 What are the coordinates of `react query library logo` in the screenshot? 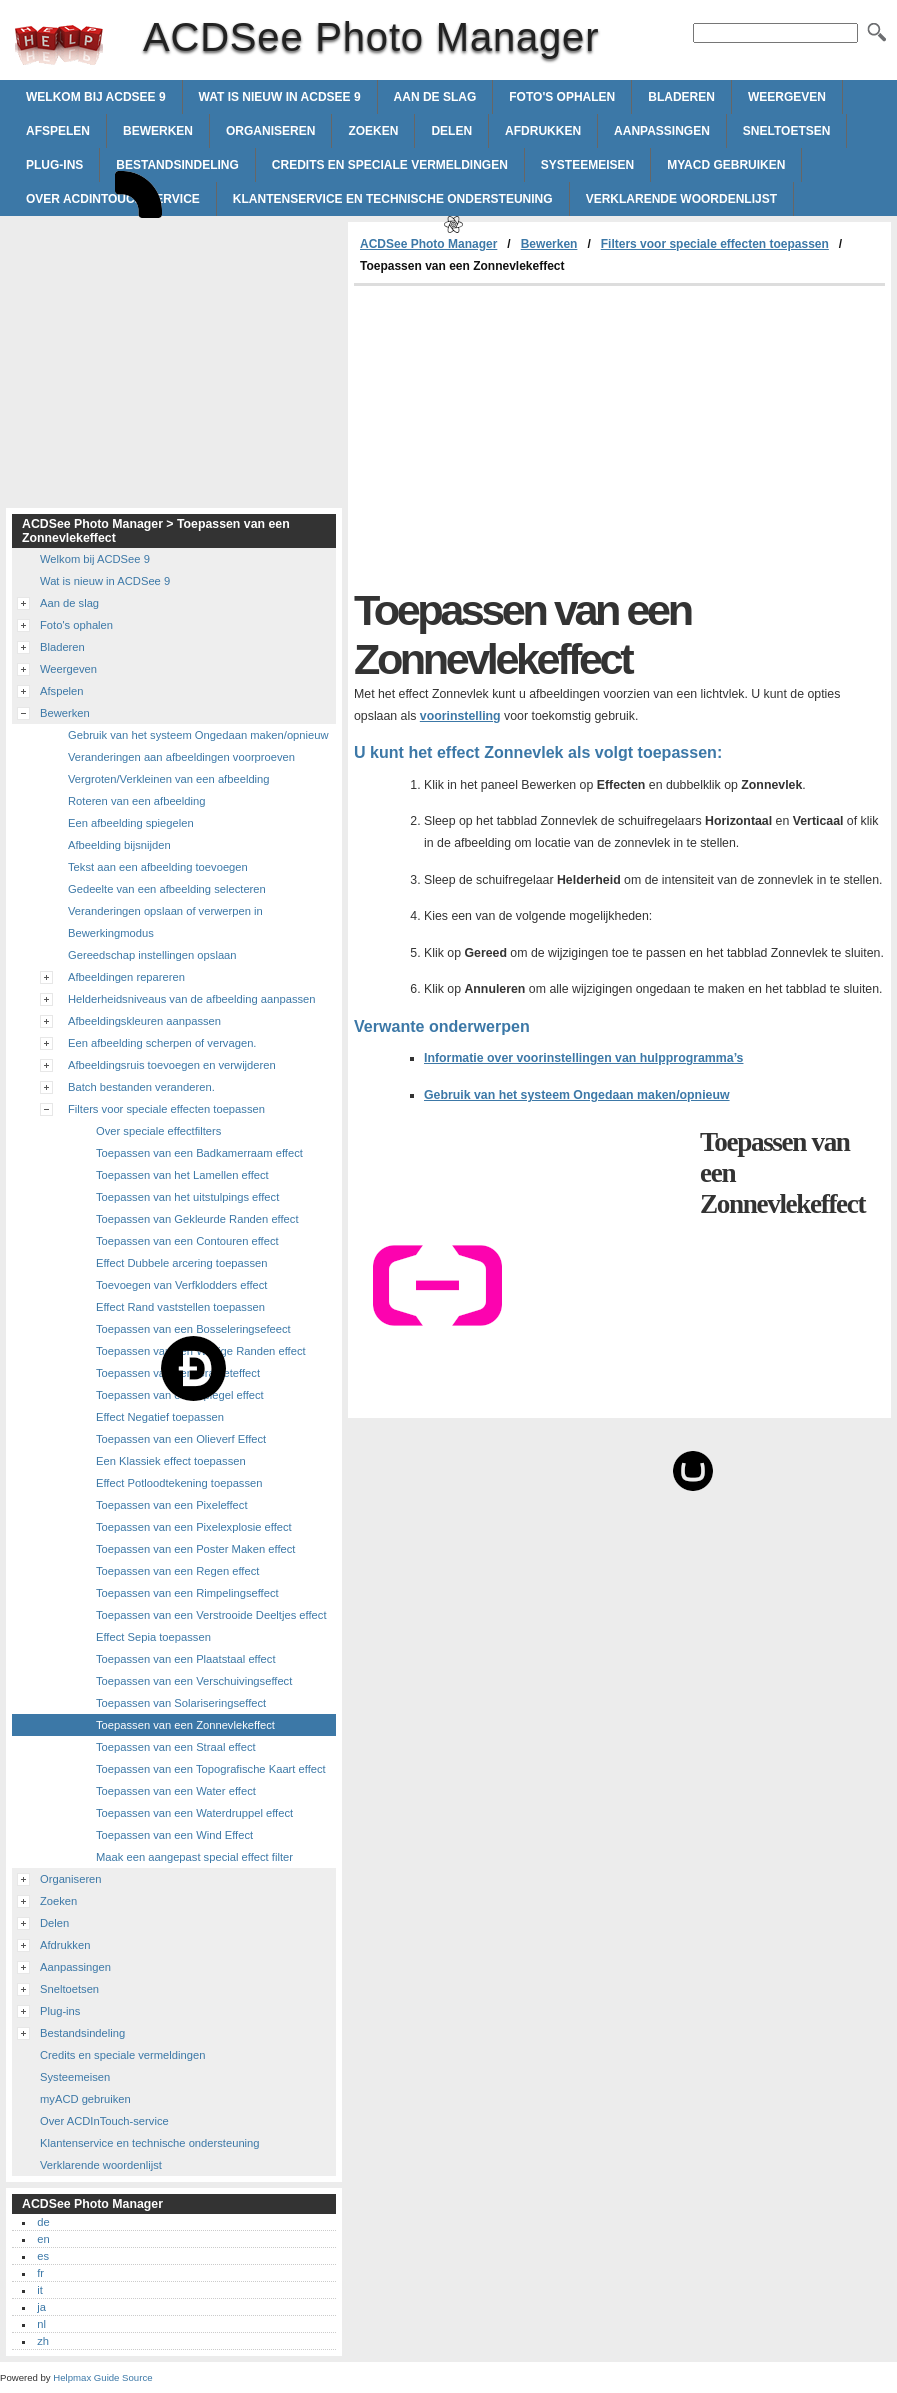 It's located at (453, 224).